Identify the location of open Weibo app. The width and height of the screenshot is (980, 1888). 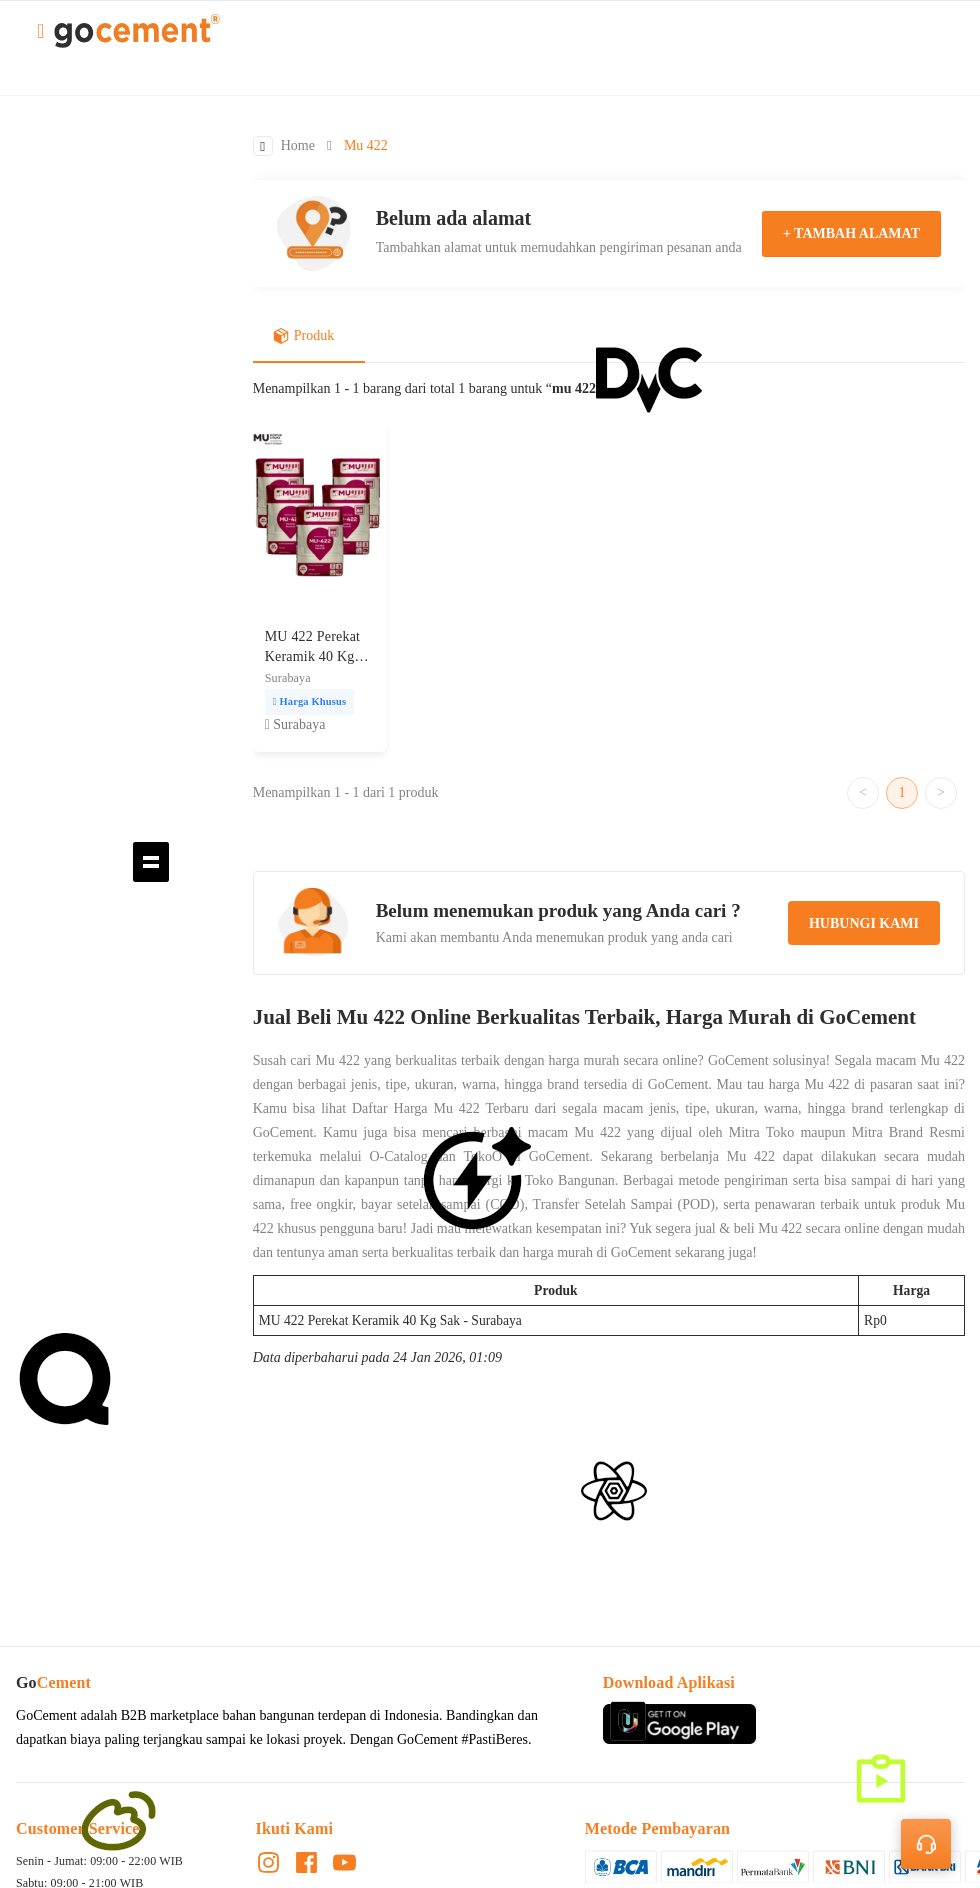
(118, 1821).